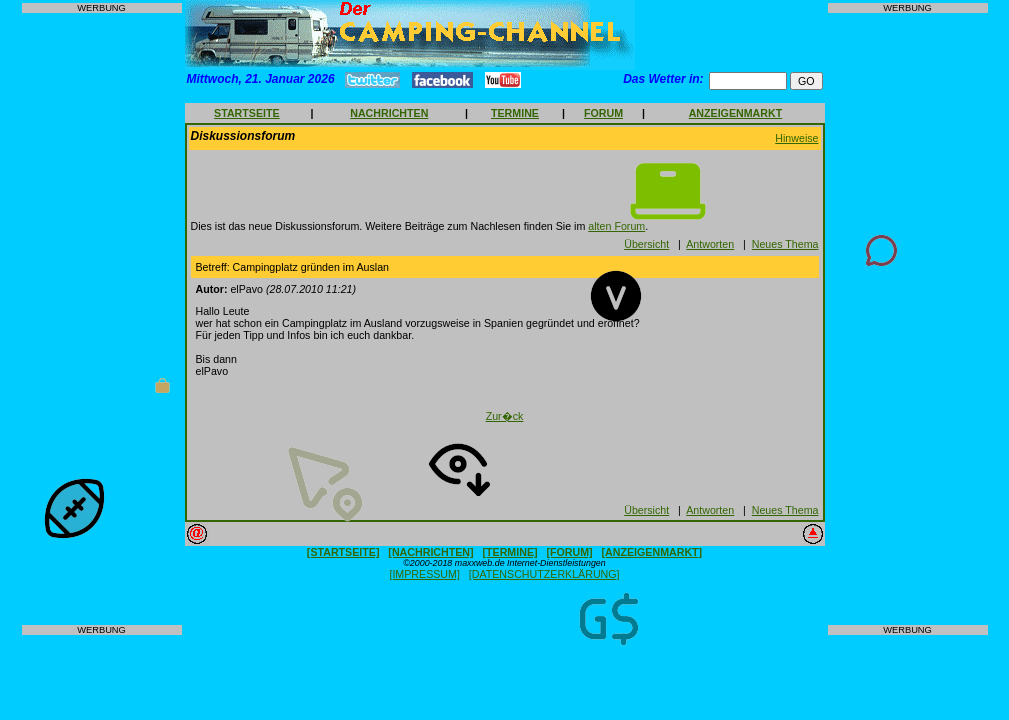  What do you see at coordinates (668, 190) in the screenshot?
I see `switch to desktop view` at bounding box center [668, 190].